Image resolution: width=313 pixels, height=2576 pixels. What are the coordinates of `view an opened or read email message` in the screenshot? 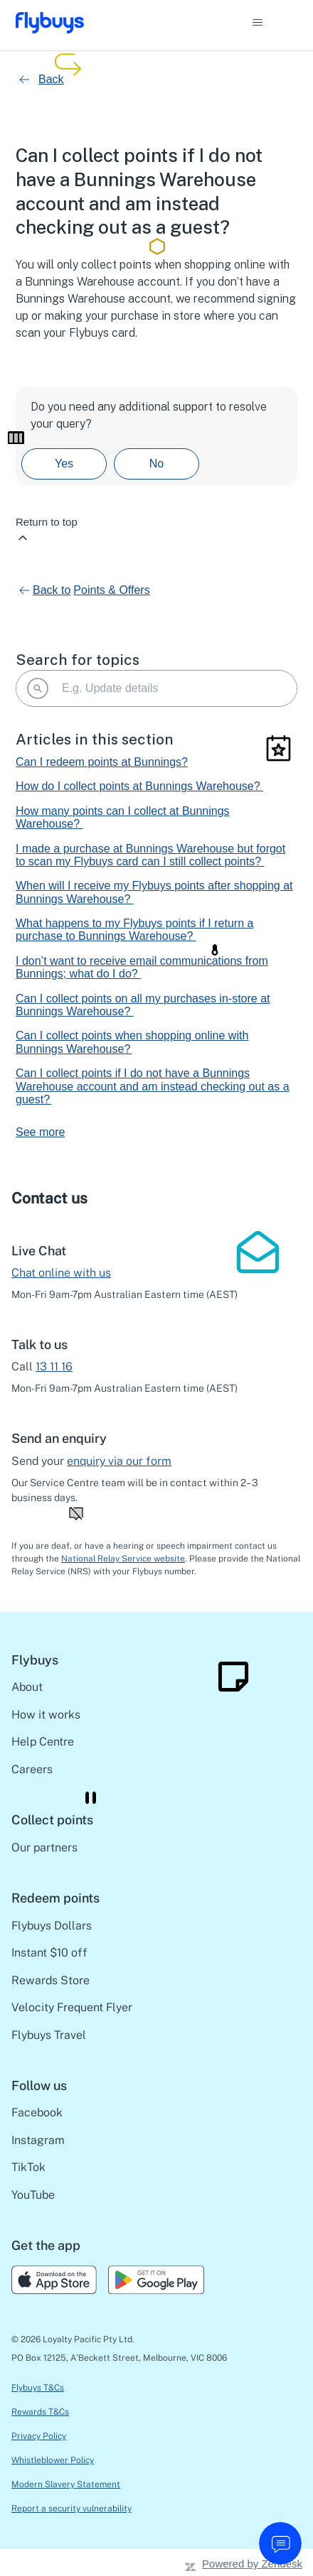 It's located at (258, 1252).